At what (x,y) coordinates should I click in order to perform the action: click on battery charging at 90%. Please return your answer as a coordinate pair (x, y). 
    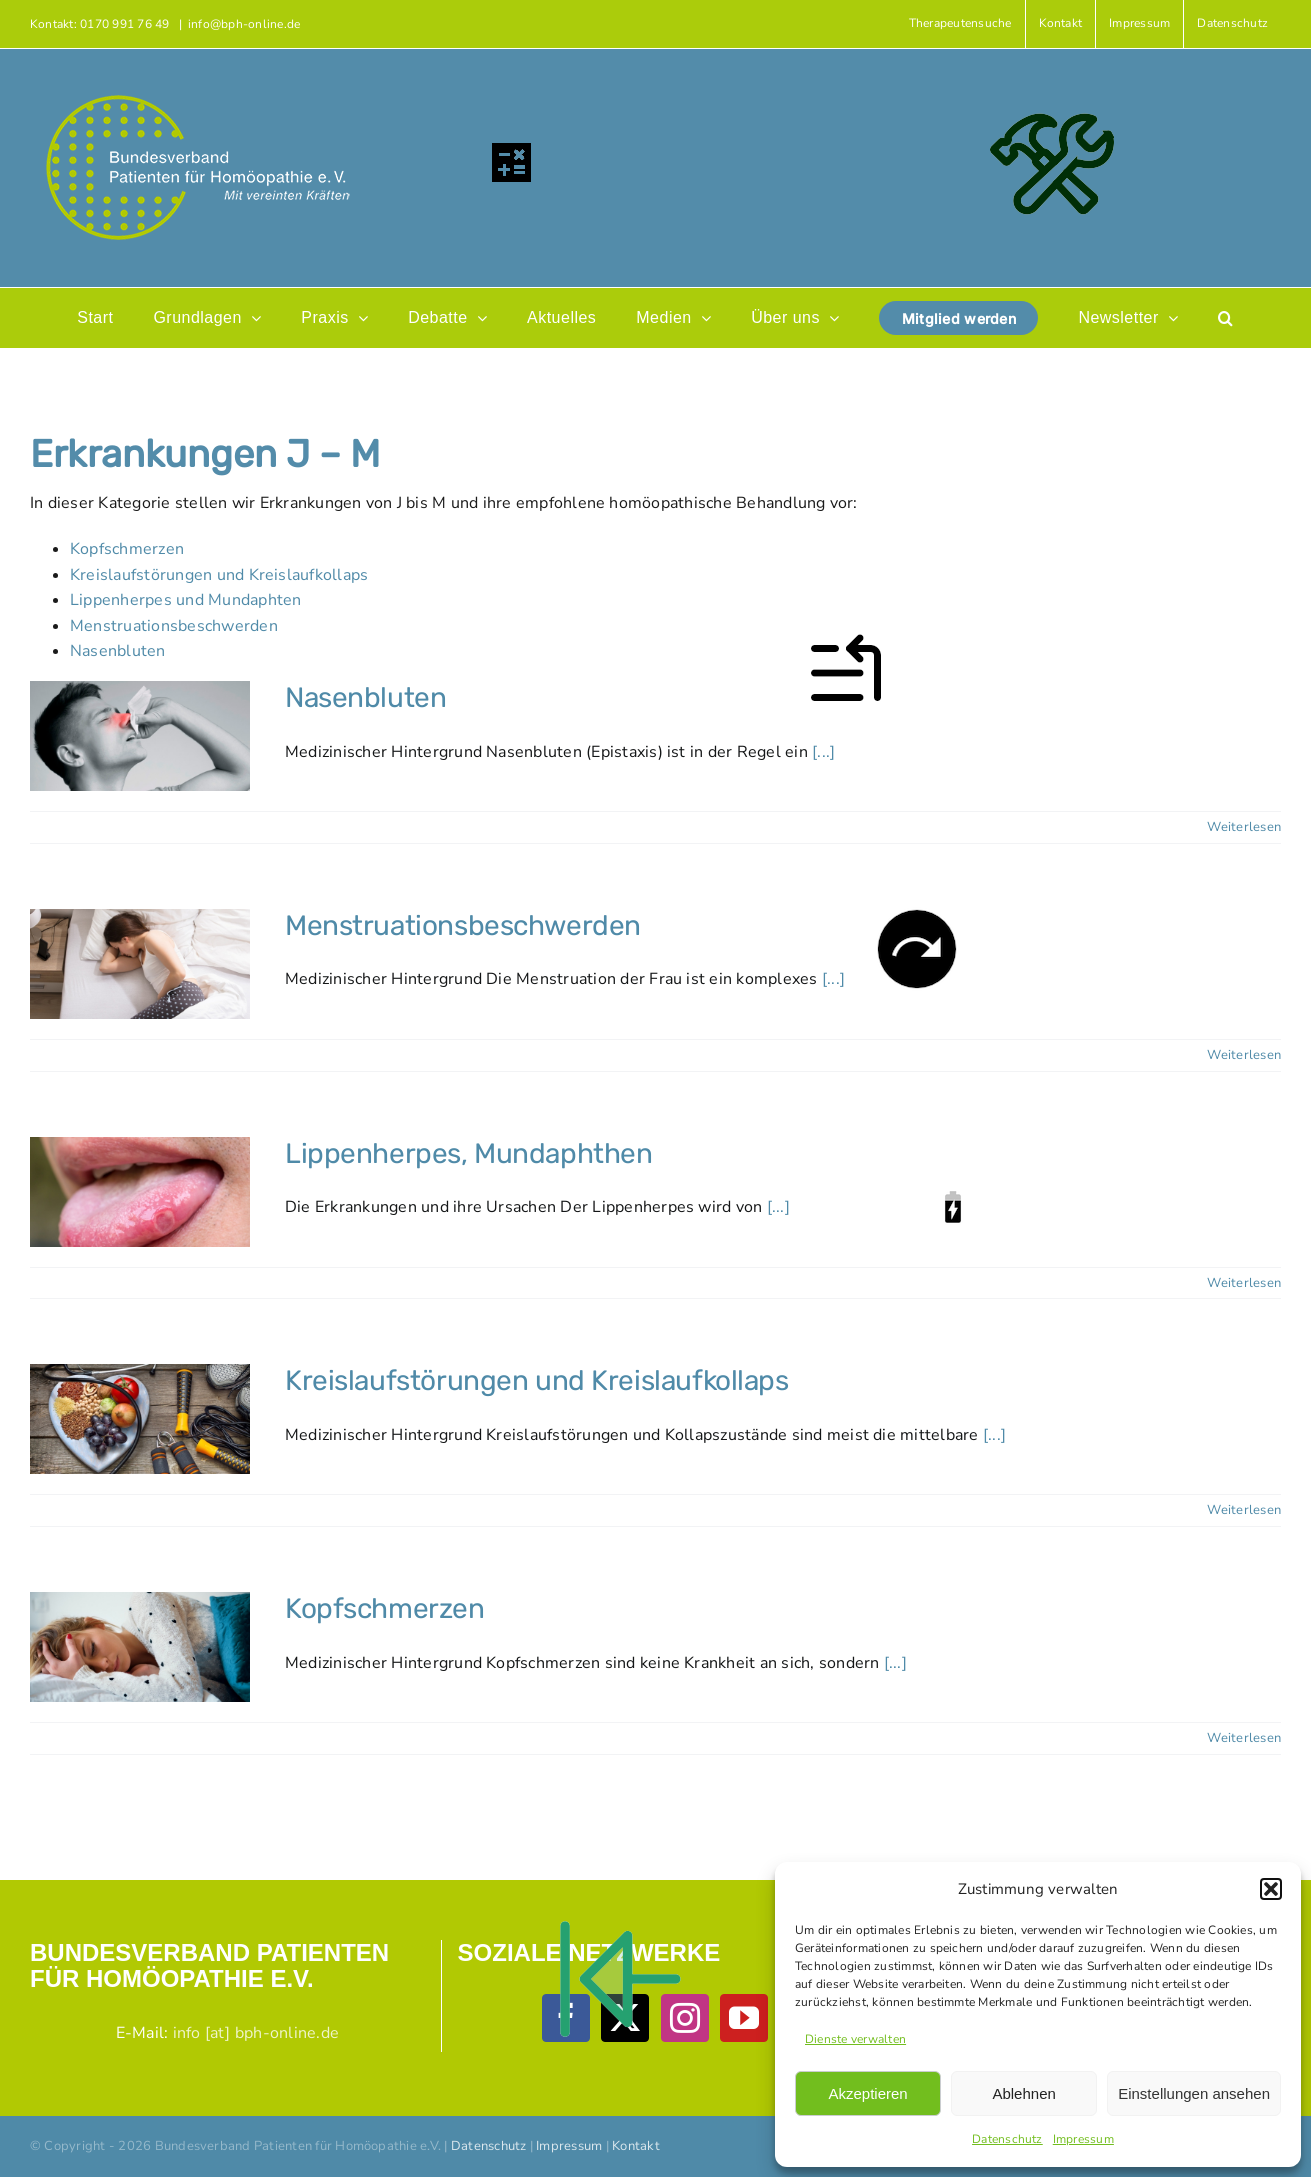
    Looking at the image, I should click on (953, 1207).